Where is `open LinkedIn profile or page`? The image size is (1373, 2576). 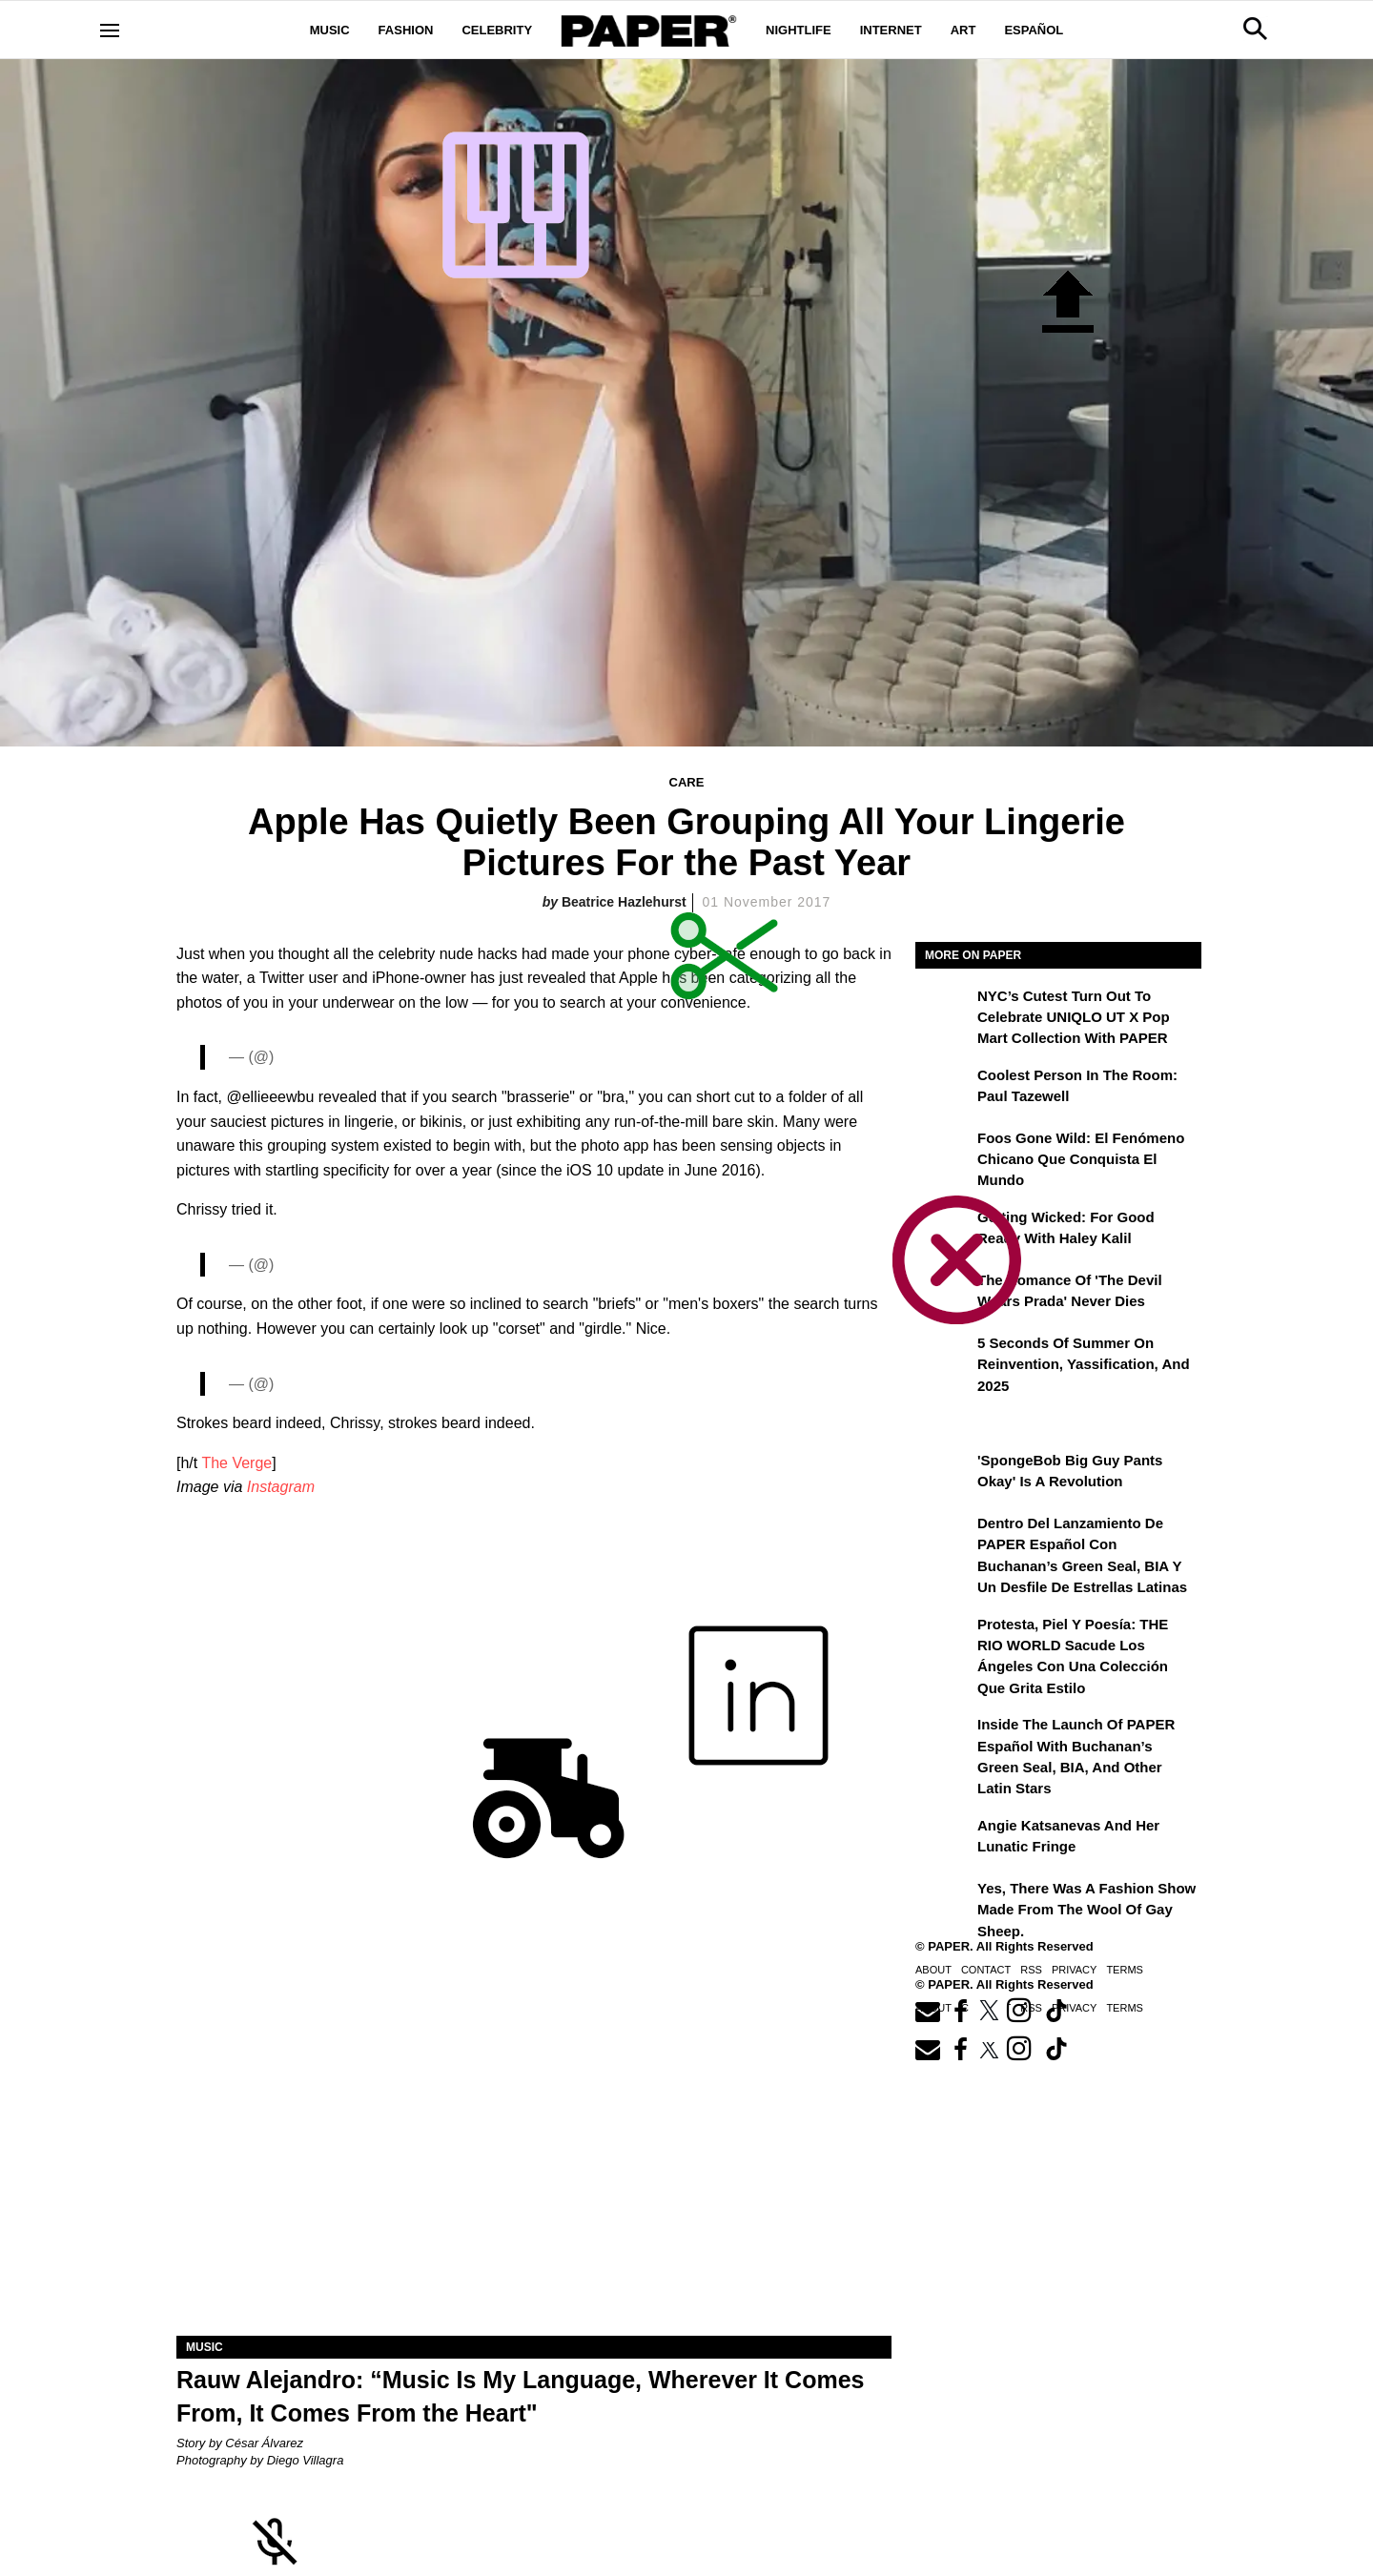 open LinkedIn profile or page is located at coordinates (758, 1695).